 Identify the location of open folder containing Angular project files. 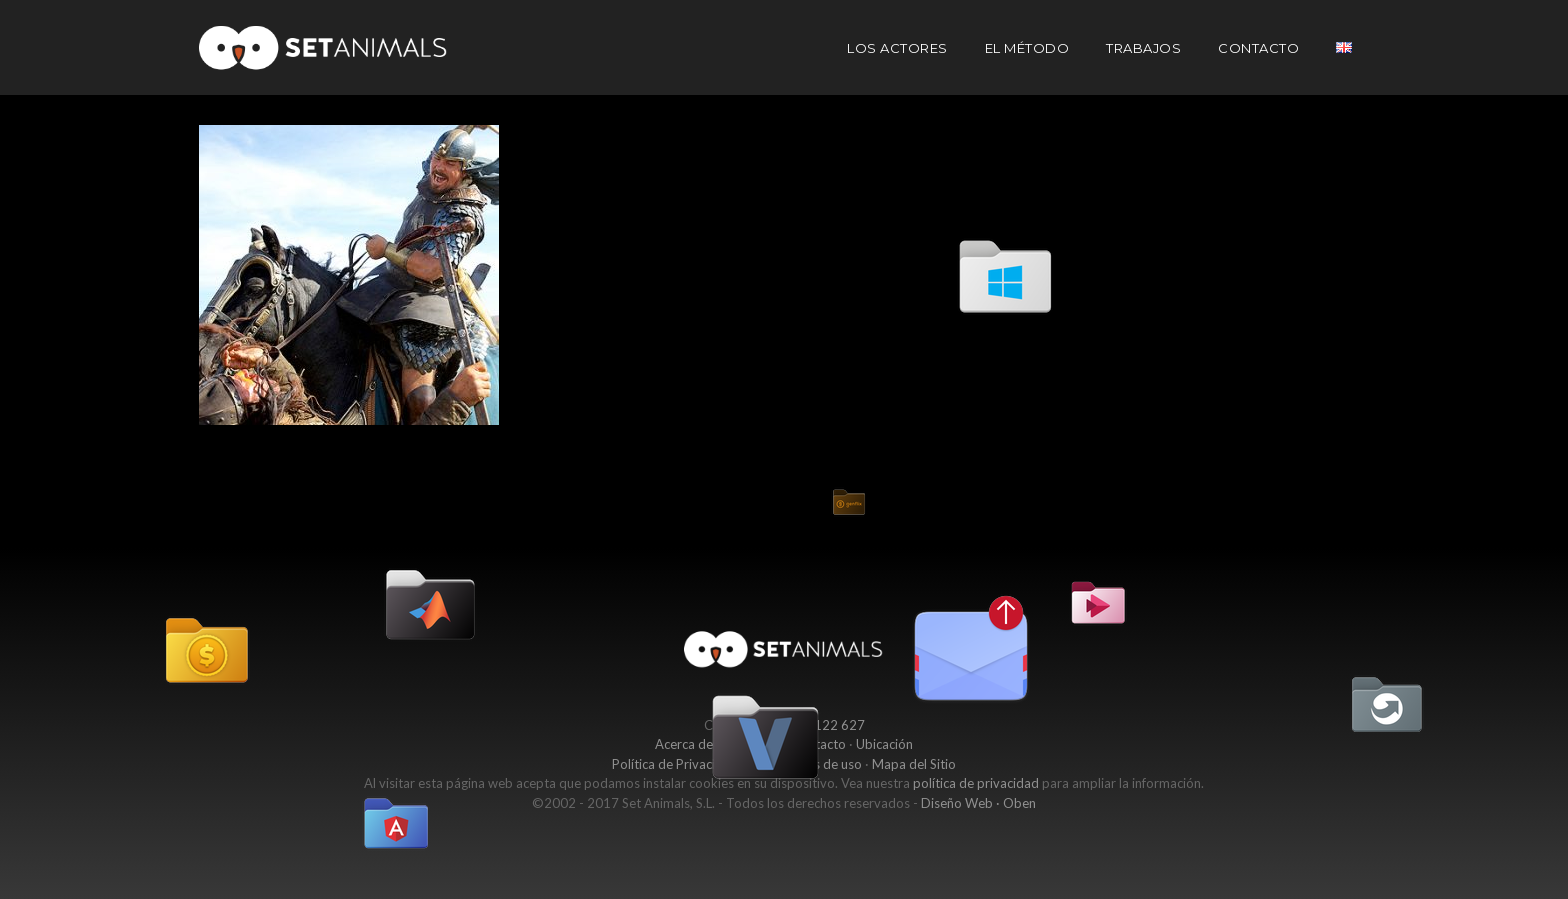
(396, 825).